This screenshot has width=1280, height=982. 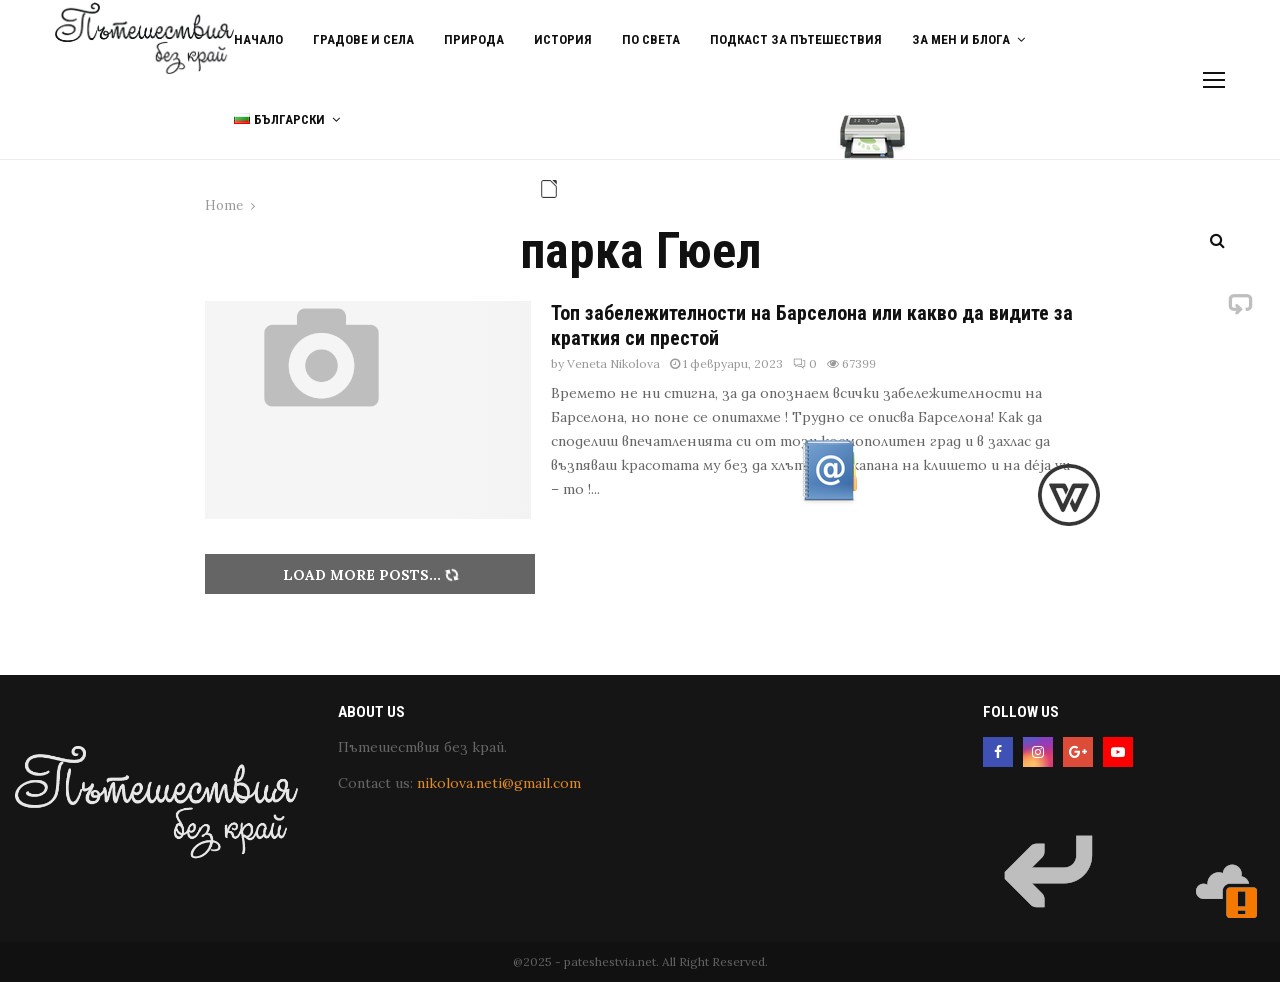 What do you see at coordinates (1240, 302) in the screenshot?
I see `enable playlist repeat mode` at bounding box center [1240, 302].